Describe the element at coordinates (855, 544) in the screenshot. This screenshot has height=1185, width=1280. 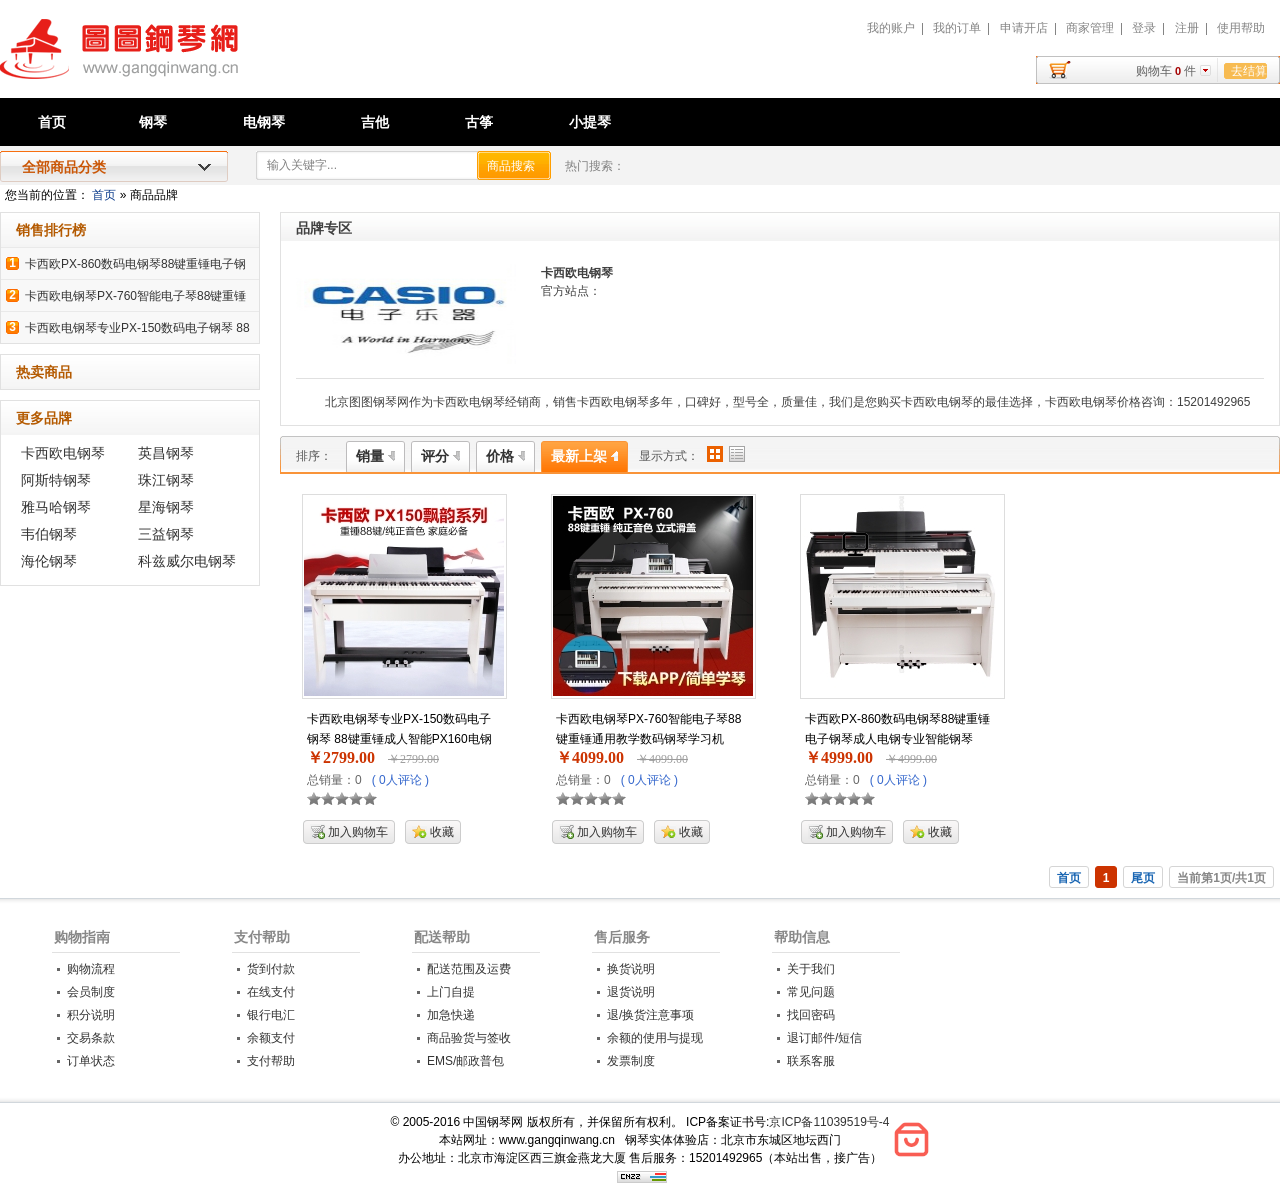
I see `access display settings` at that location.